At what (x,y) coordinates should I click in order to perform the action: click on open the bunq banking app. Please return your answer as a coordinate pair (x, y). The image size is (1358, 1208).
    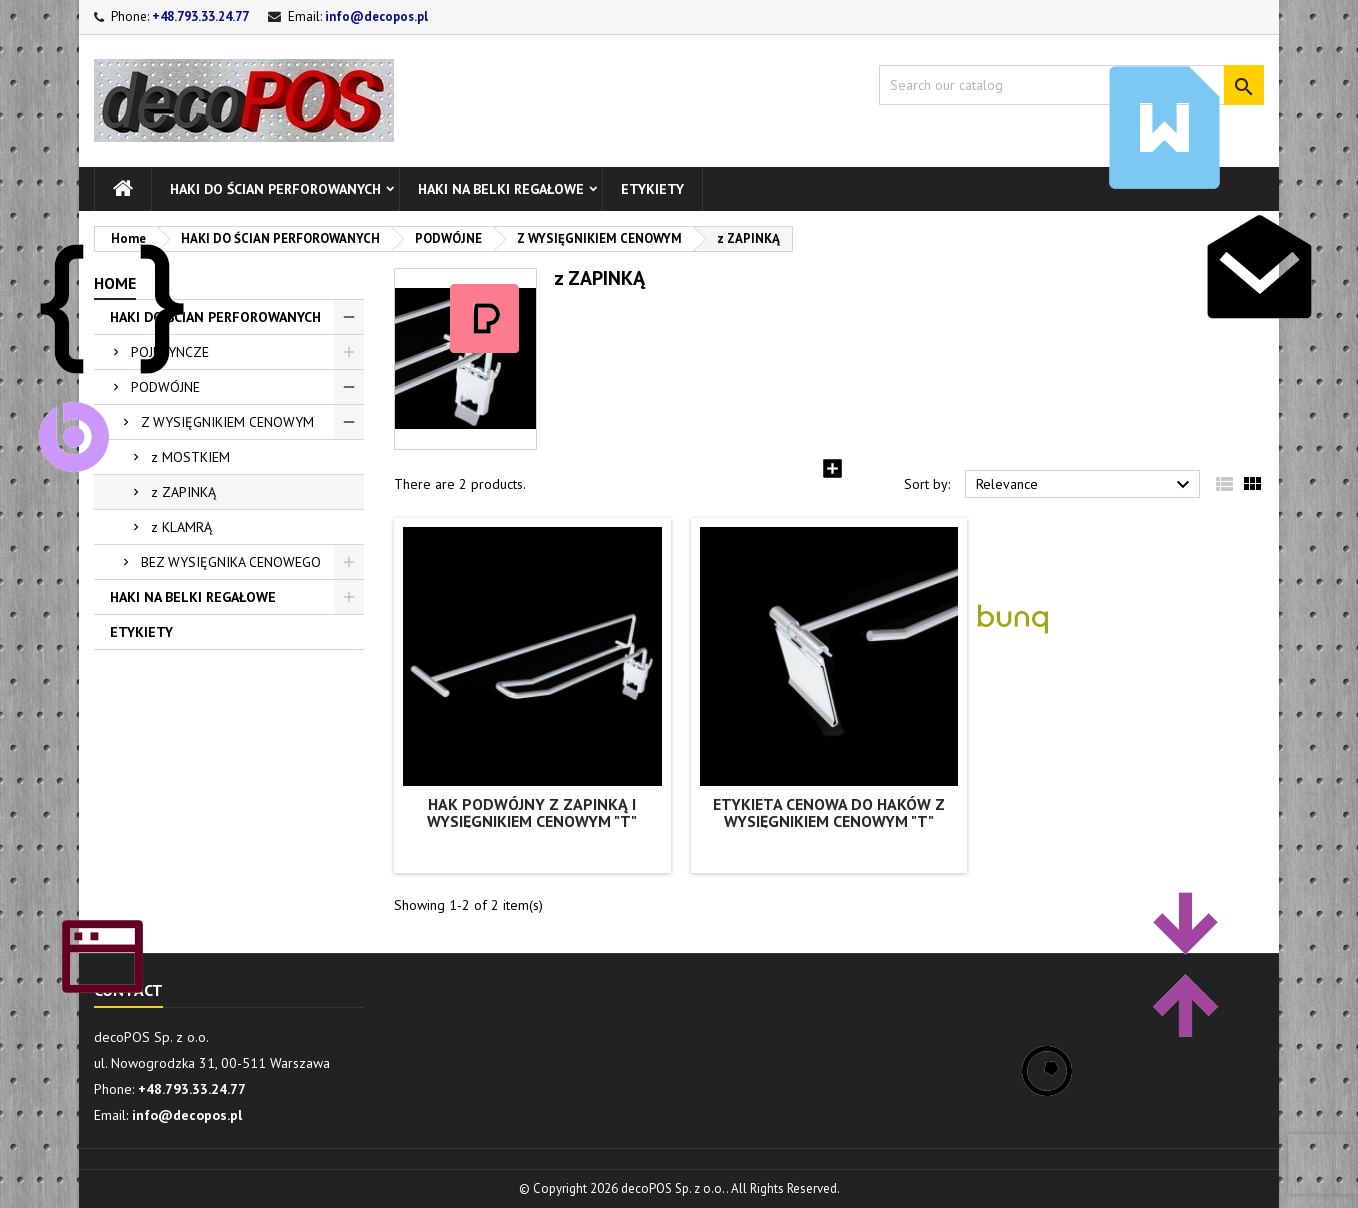
    Looking at the image, I should click on (1013, 619).